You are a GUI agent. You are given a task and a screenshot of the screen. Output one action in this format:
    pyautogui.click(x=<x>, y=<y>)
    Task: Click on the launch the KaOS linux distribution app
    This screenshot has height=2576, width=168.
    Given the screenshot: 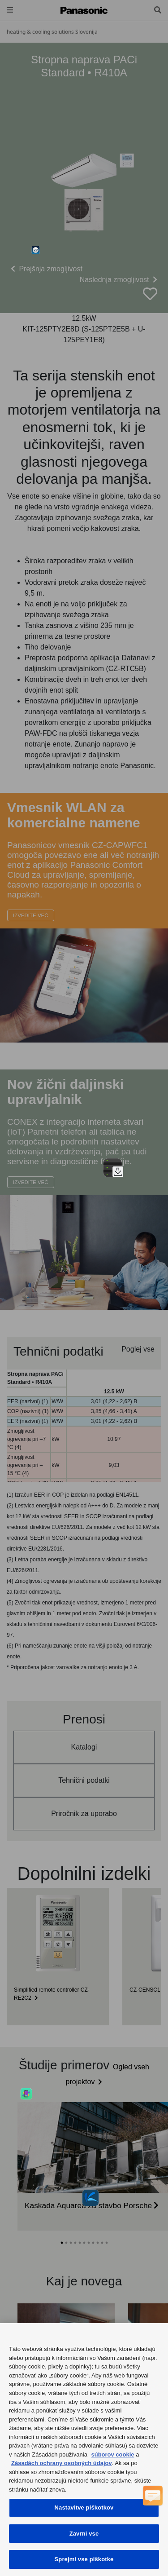 What is the action you would take?
    pyautogui.click(x=90, y=2198)
    